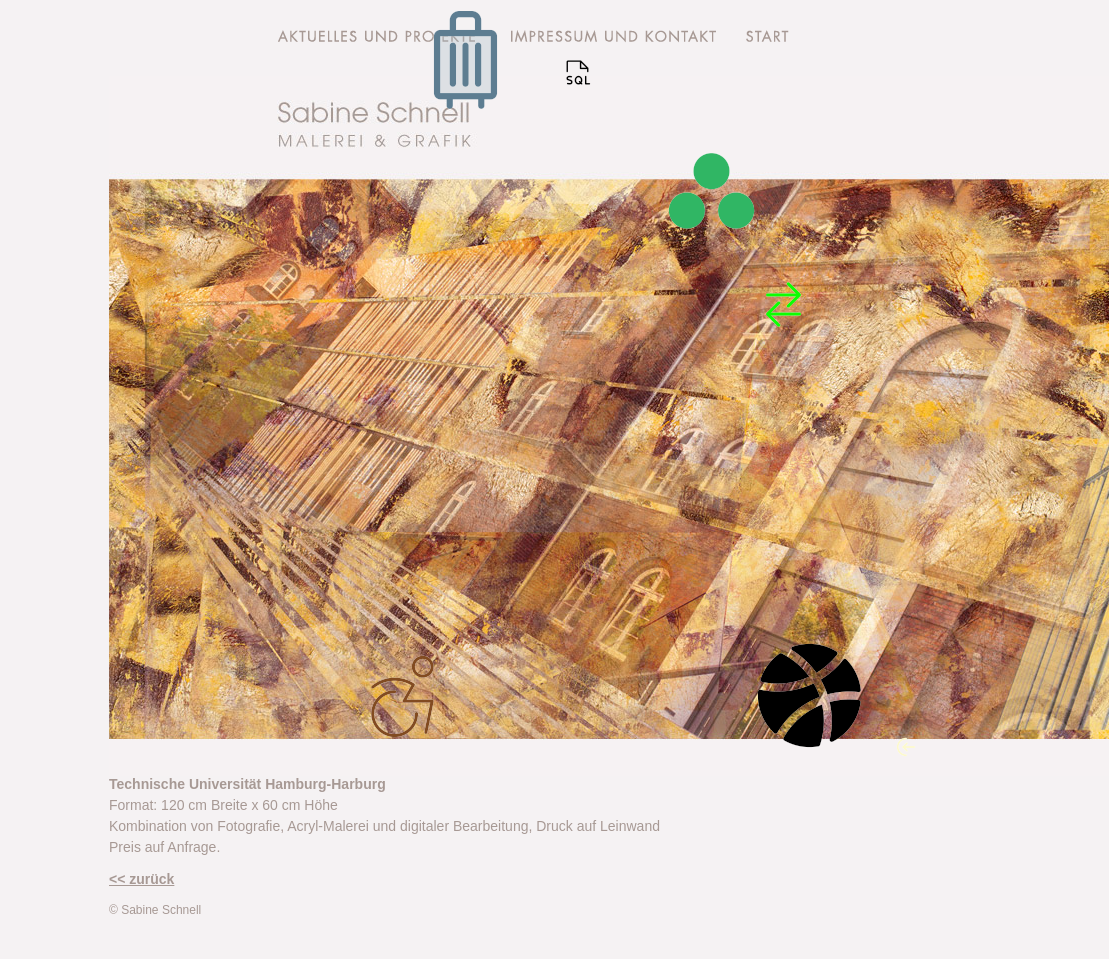  What do you see at coordinates (783, 304) in the screenshot?
I see `swap or exchange items` at bounding box center [783, 304].